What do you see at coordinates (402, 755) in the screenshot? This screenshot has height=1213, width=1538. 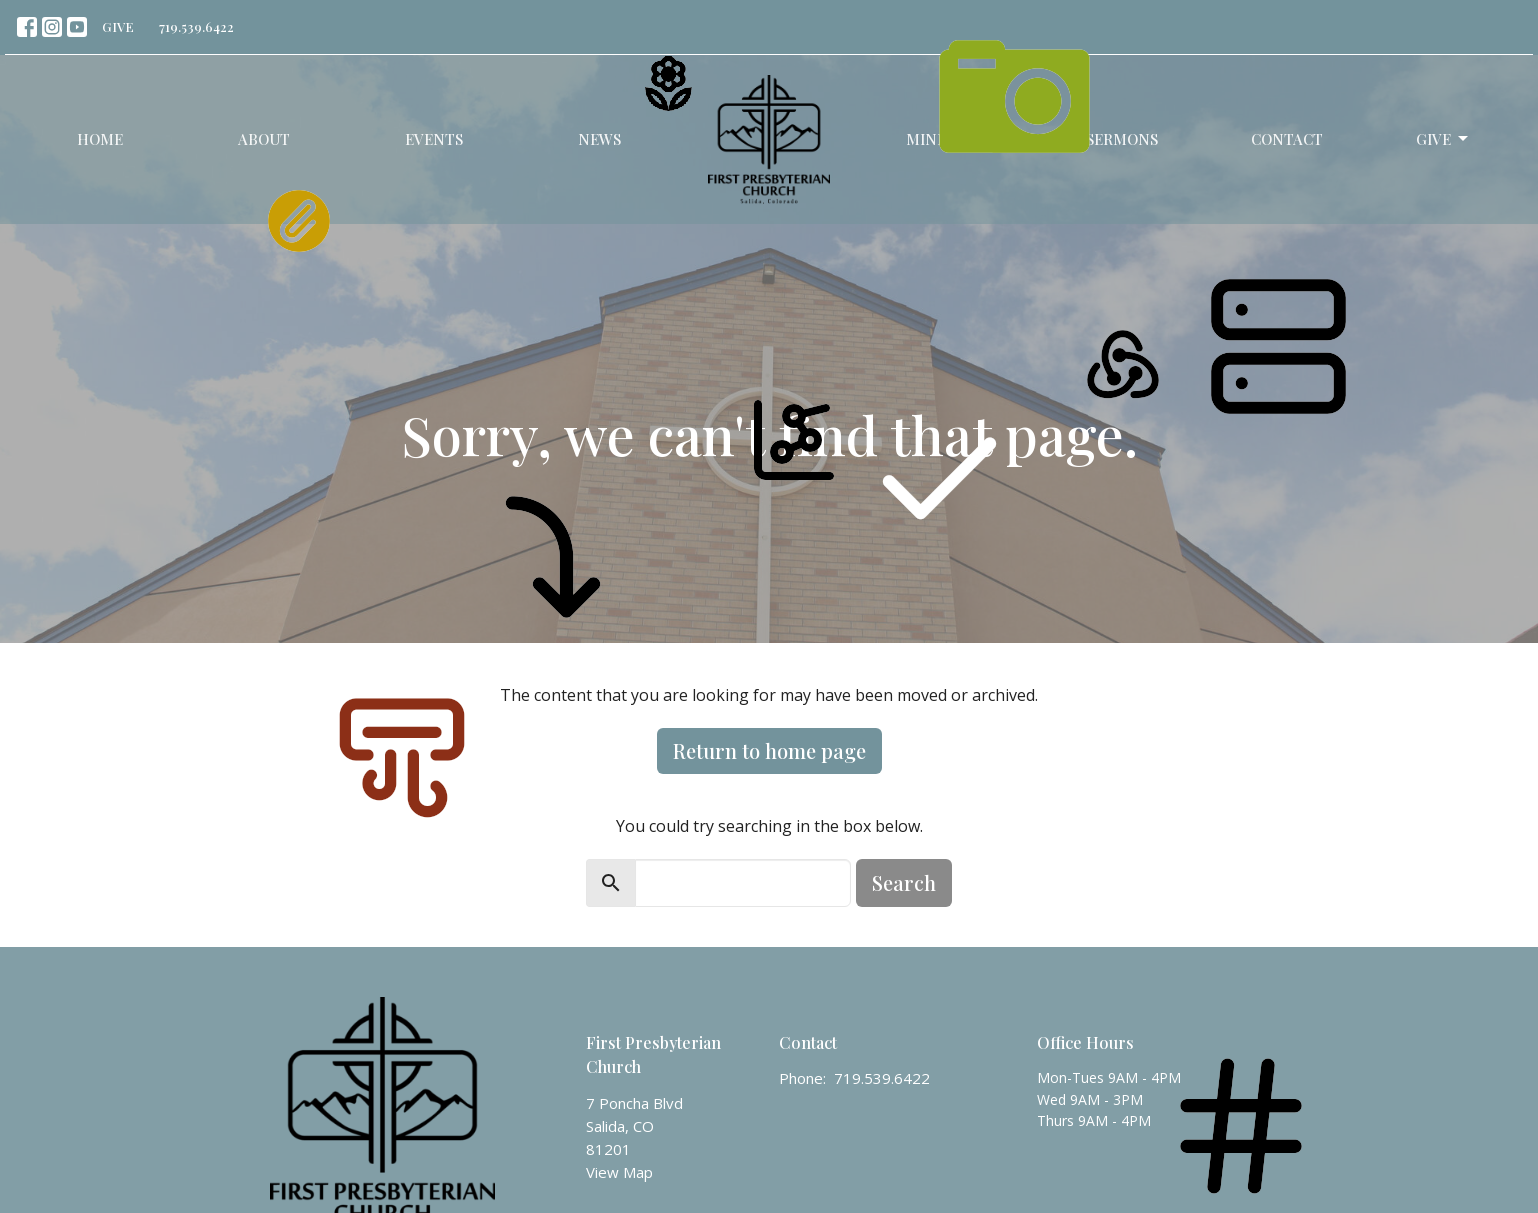 I see `adjust air conditioning or ventilation settings` at bounding box center [402, 755].